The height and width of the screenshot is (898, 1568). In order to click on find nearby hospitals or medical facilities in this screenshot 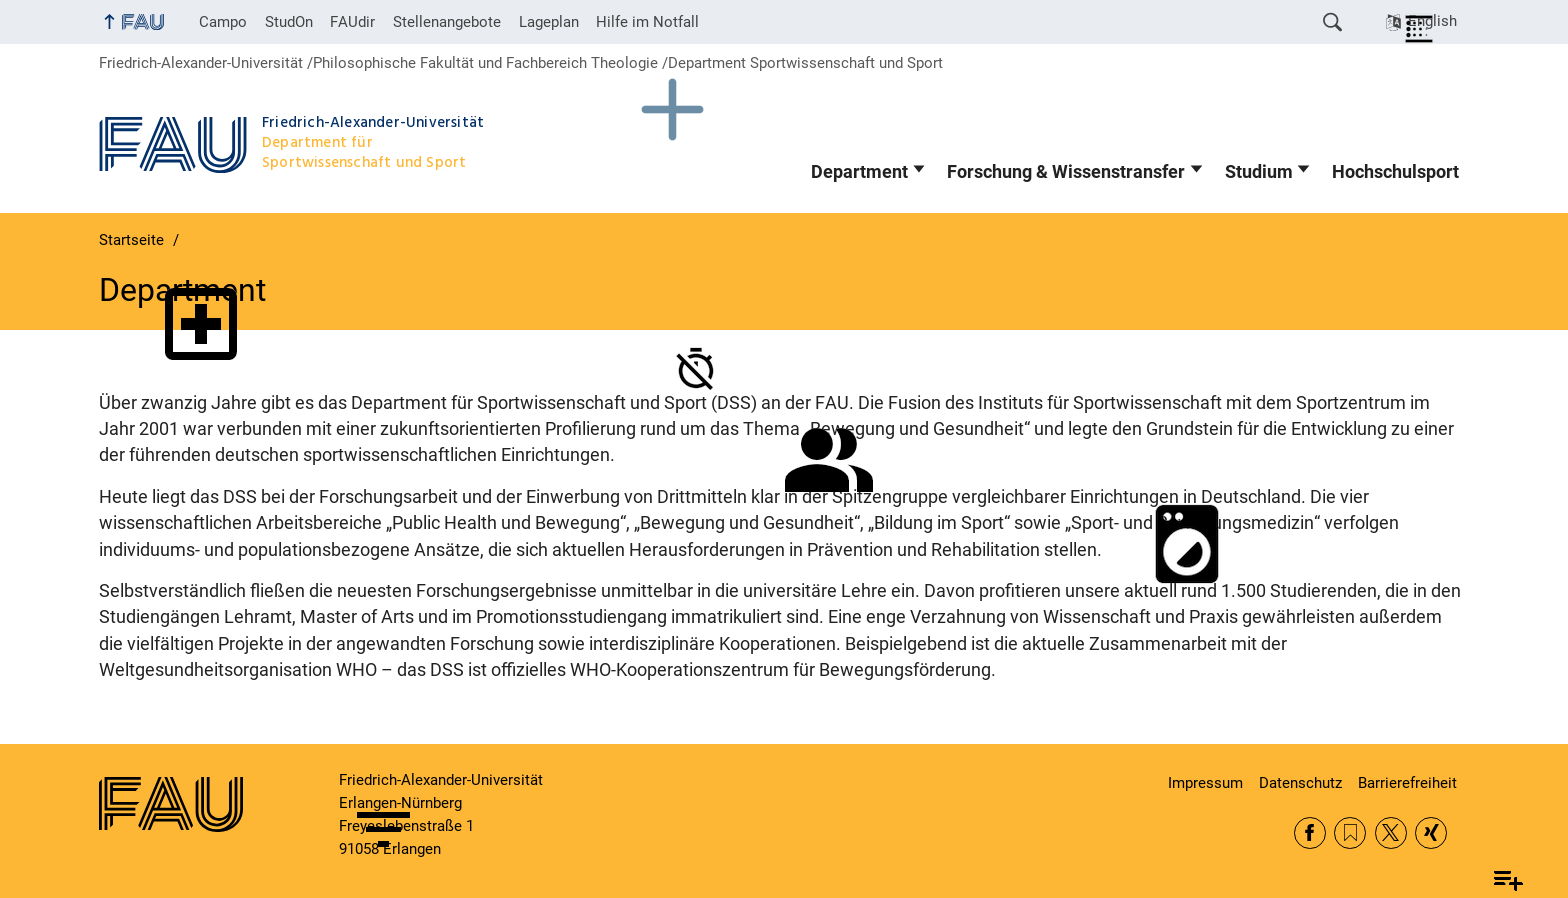, I will do `click(201, 324)`.